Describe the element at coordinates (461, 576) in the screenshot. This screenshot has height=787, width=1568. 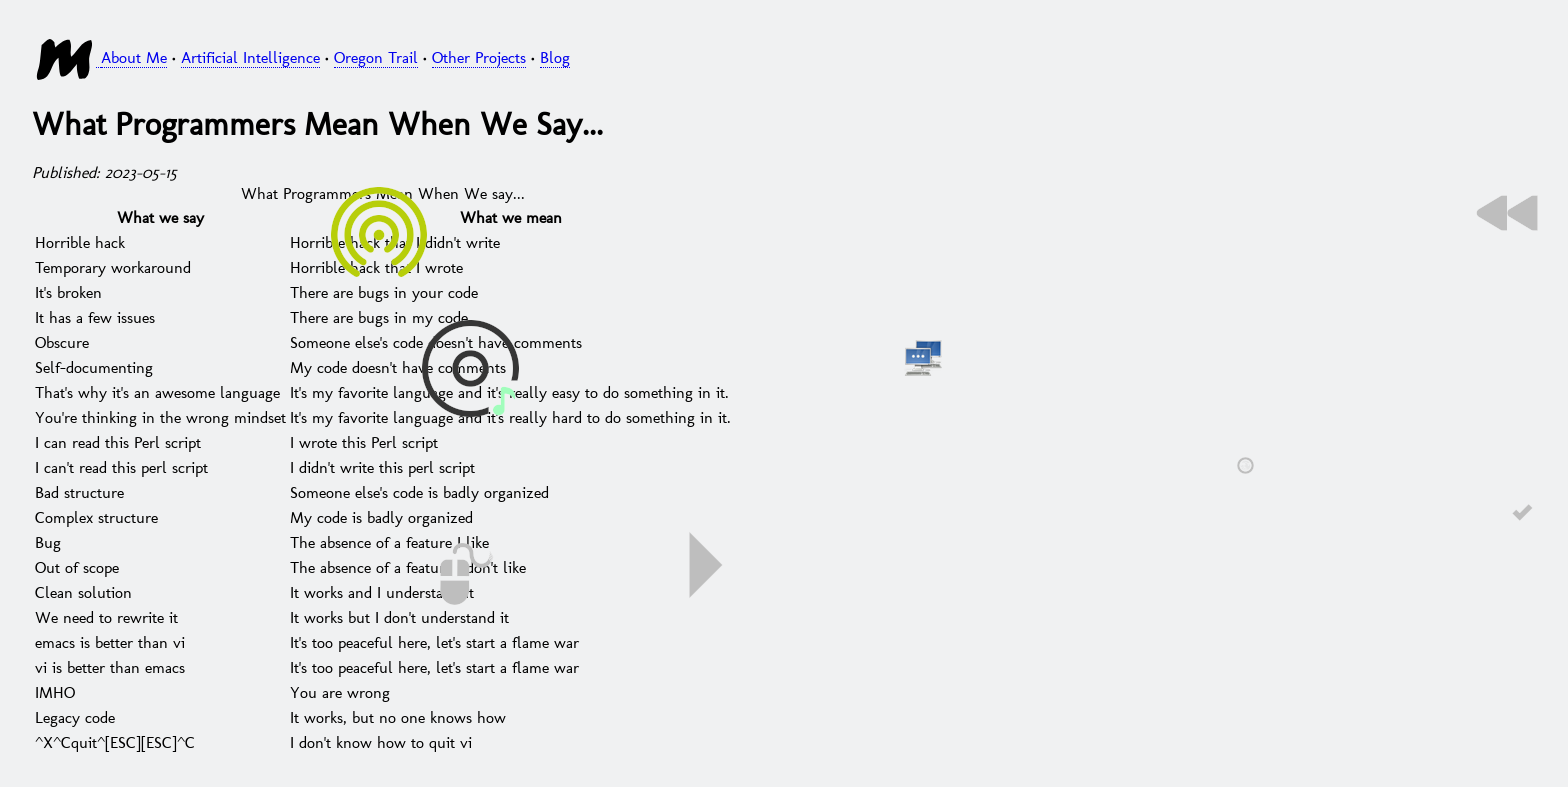
I see `mouse input device settings` at that location.